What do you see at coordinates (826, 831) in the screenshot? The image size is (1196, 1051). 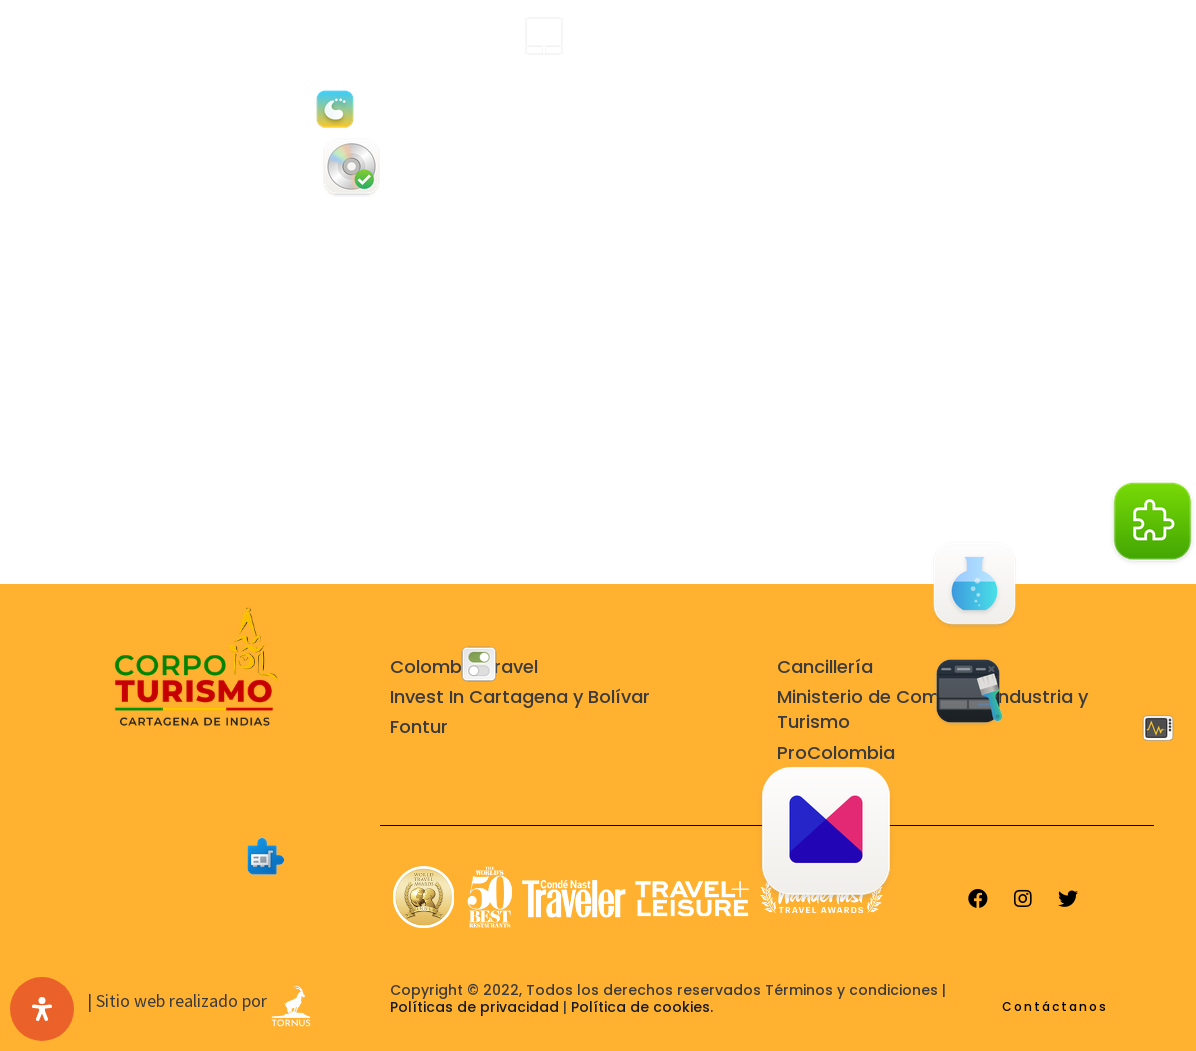 I see `open Moon FM podcast app` at bounding box center [826, 831].